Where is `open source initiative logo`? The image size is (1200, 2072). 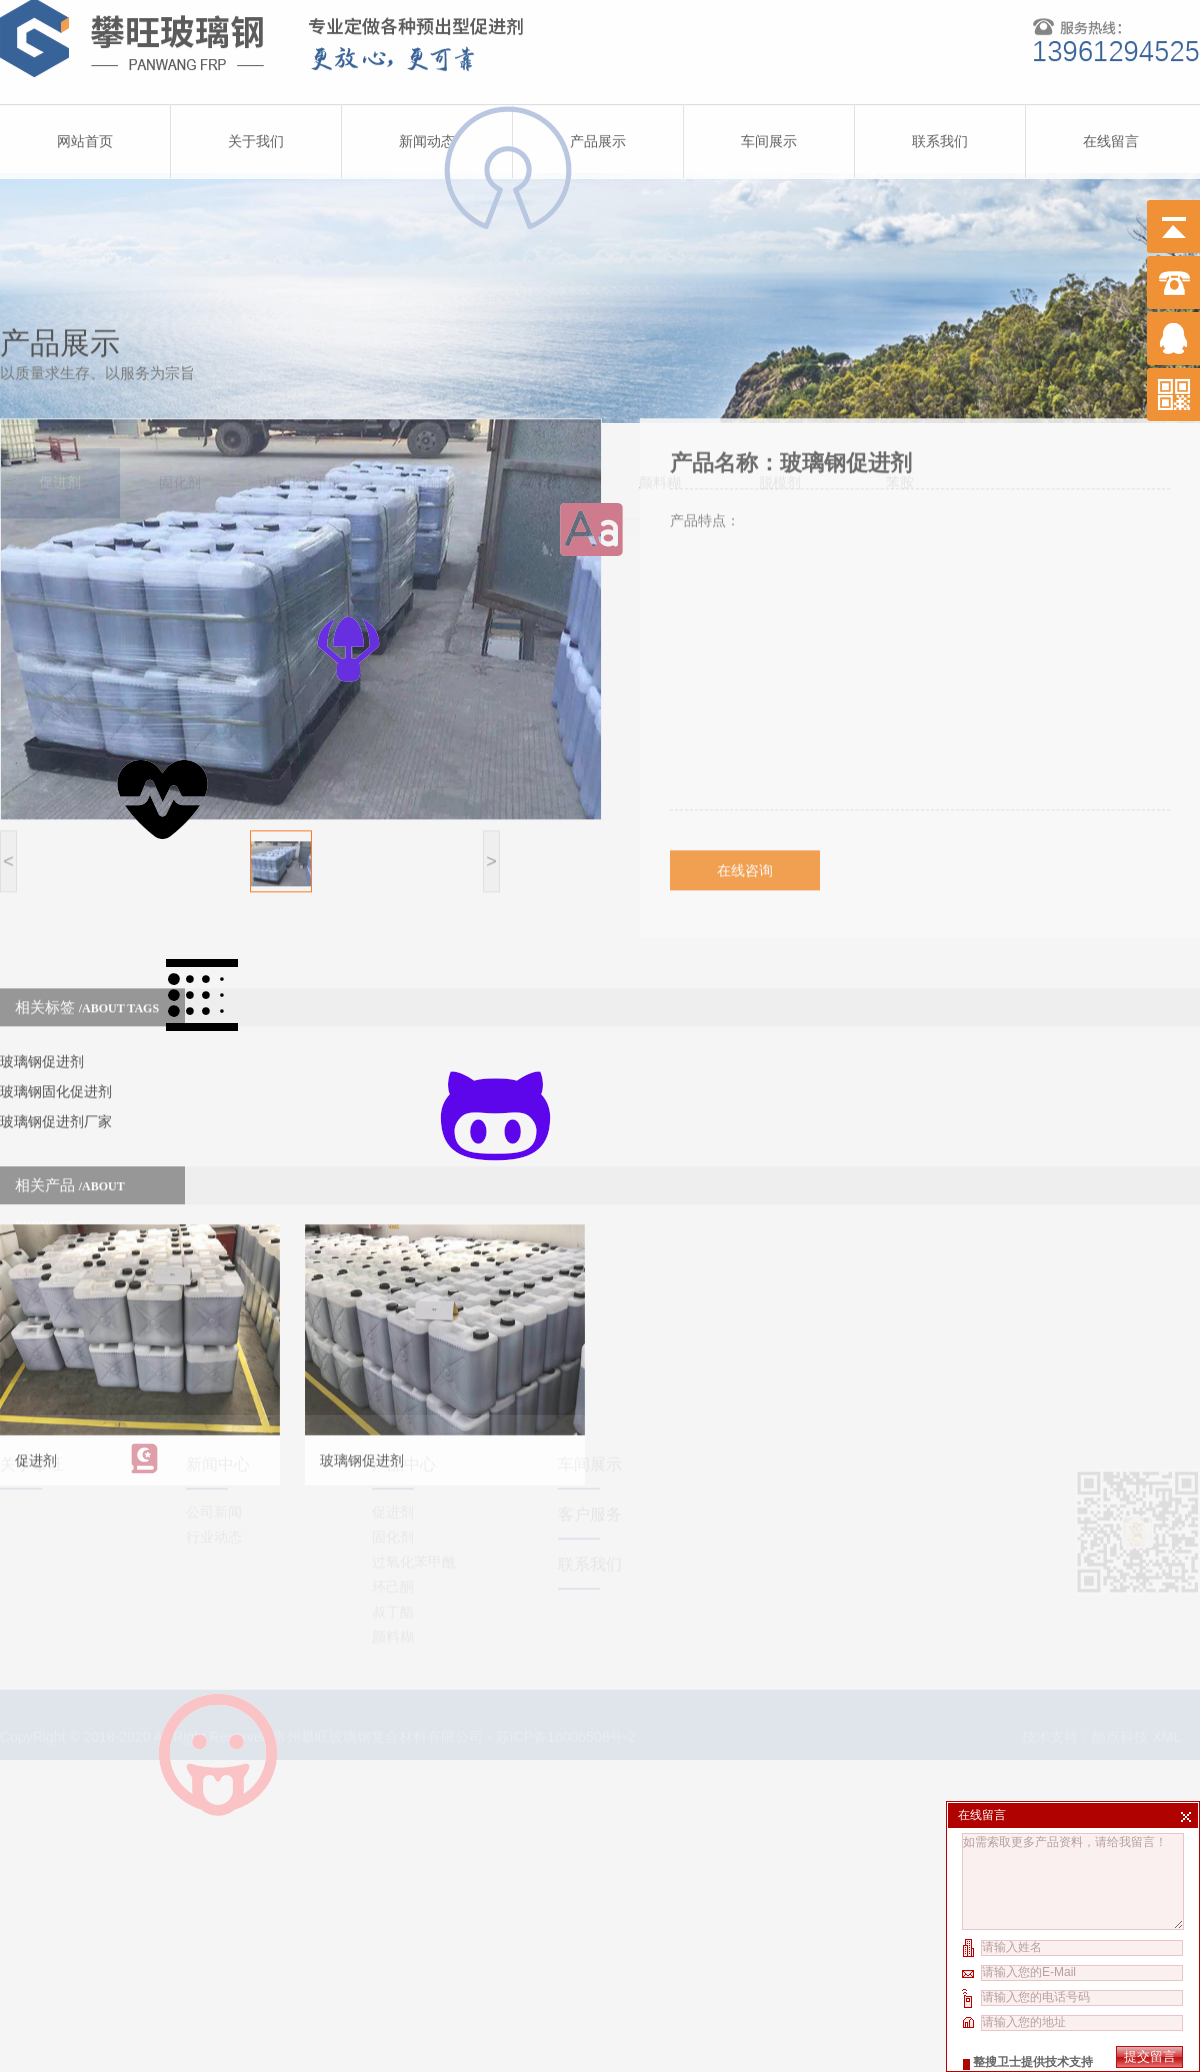
open source initiative logo is located at coordinates (508, 168).